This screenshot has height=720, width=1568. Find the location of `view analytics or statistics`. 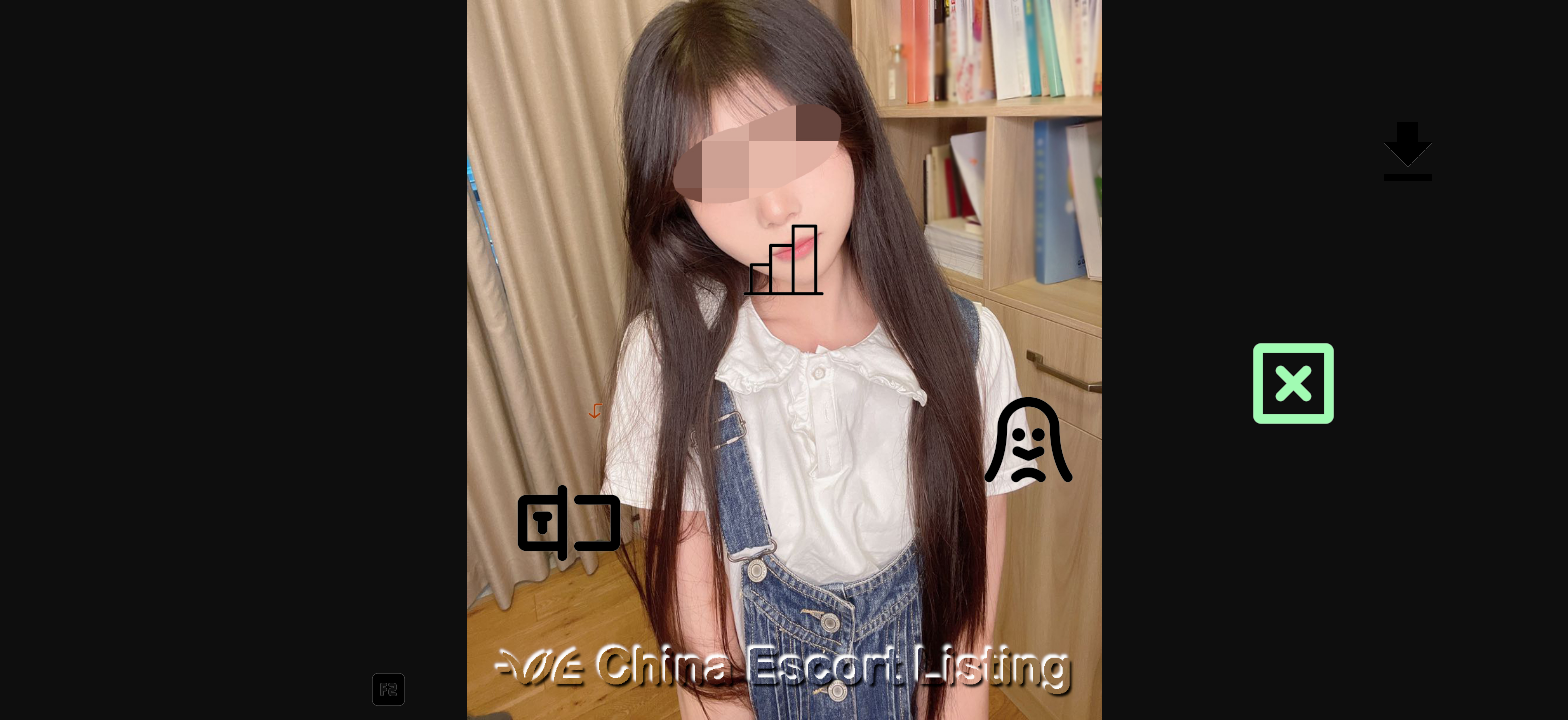

view analytics or statistics is located at coordinates (783, 261).